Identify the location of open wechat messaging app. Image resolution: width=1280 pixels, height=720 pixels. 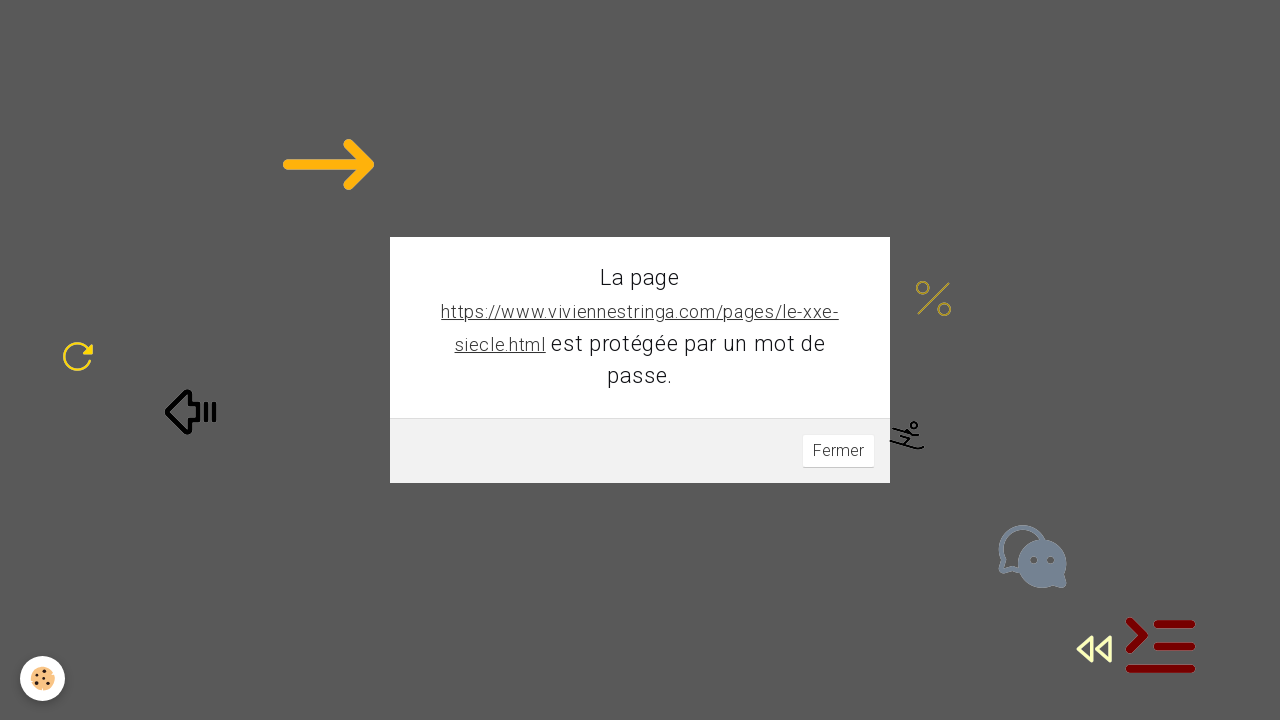
(1032, 556).